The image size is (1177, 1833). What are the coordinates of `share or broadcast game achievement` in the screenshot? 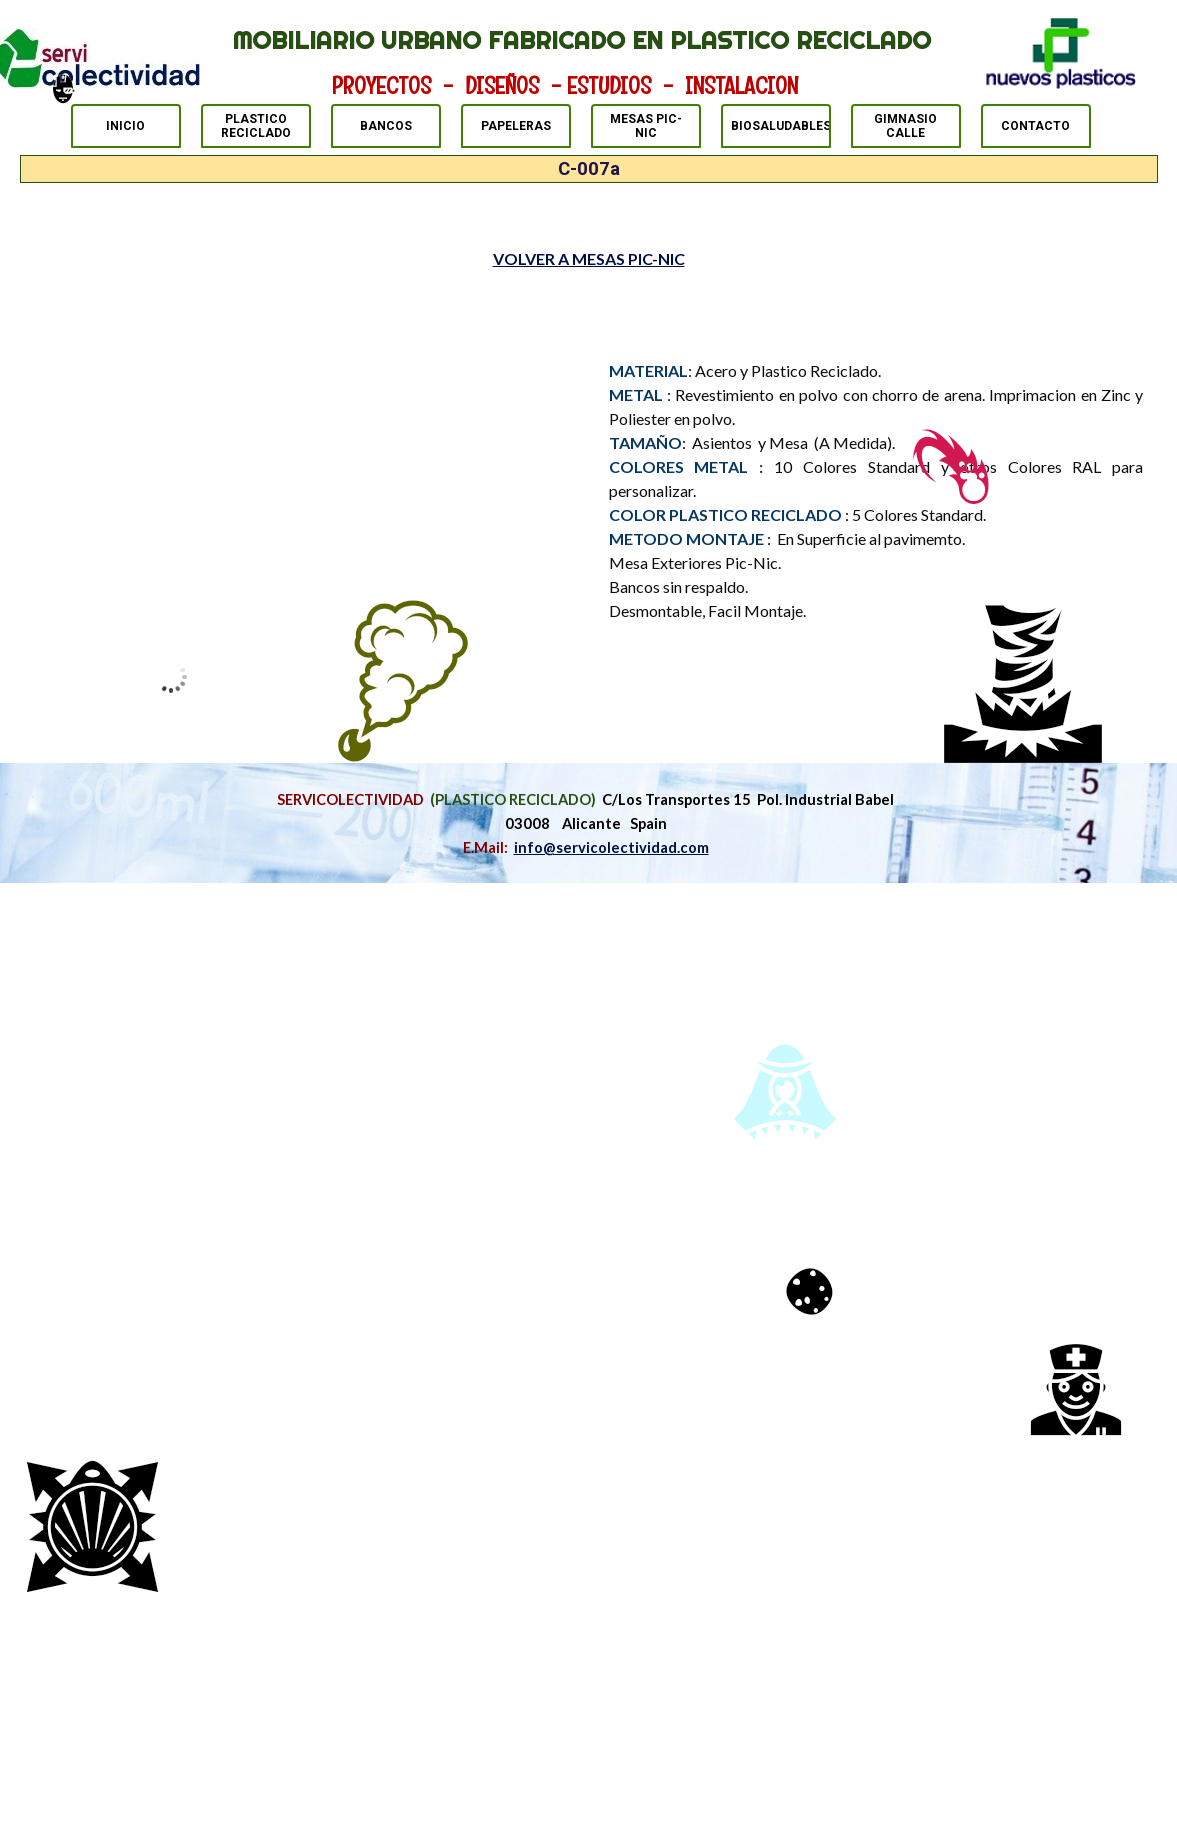 It's located at (92, 1526).